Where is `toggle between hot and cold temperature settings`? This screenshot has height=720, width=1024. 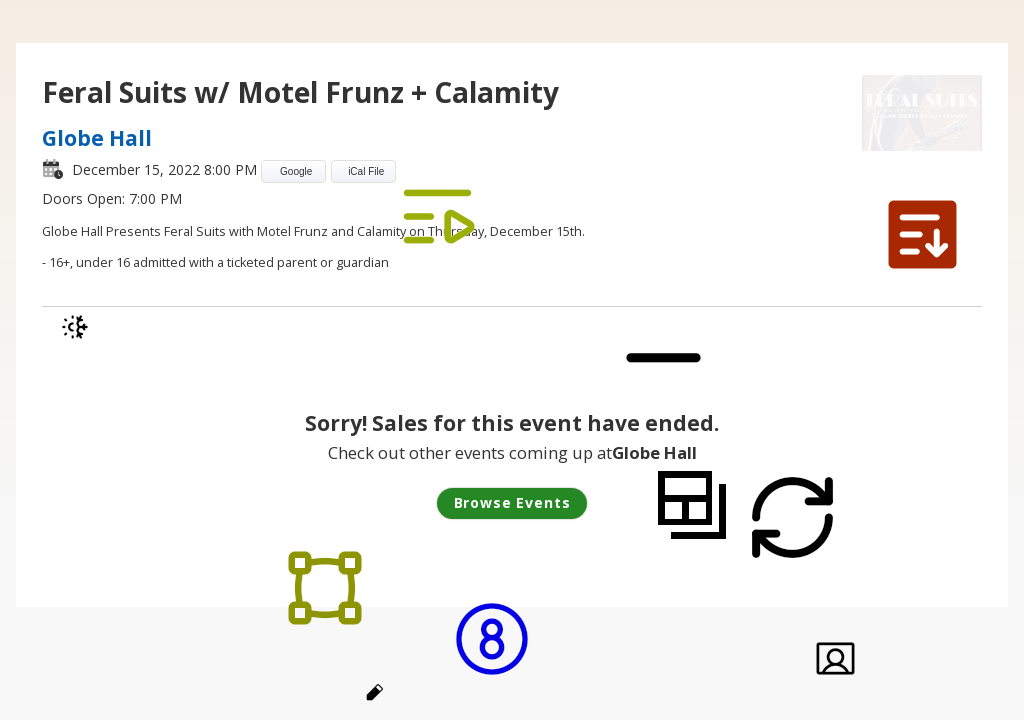
toggle between hot and cold temperature settings is located at coordinates (75, 327).